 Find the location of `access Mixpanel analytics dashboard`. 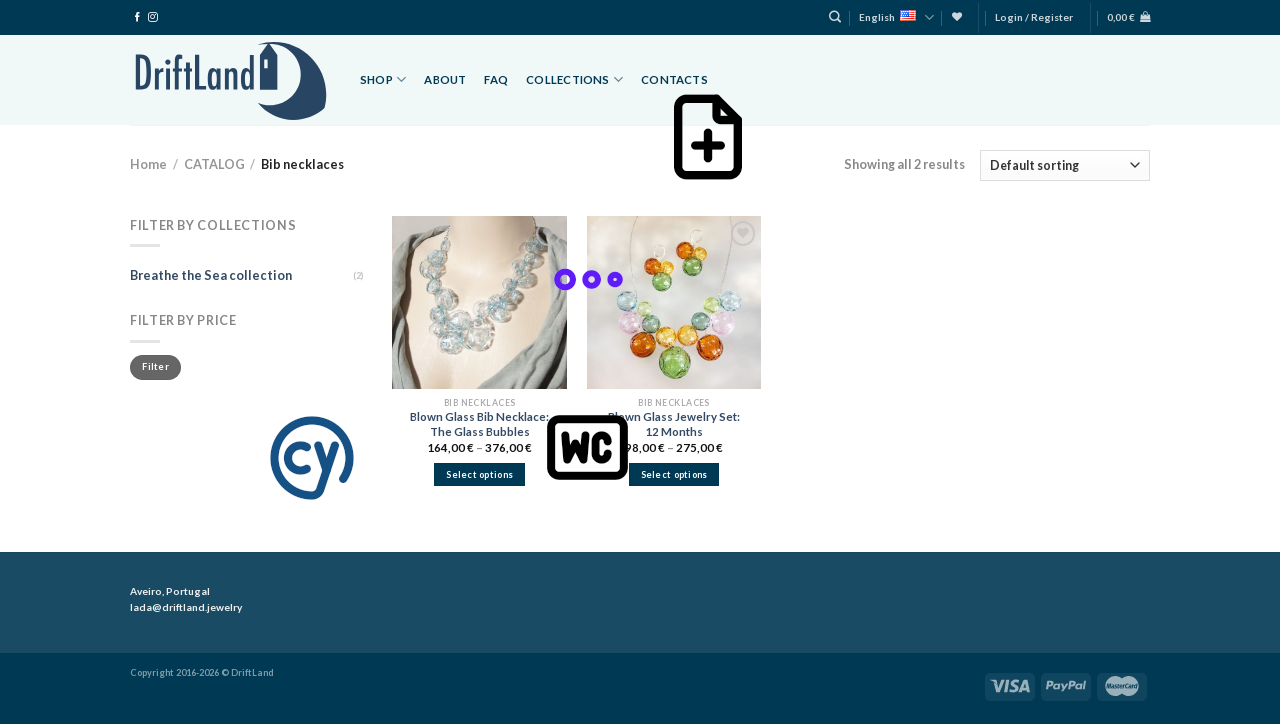

access Mixpanel analytics dashboard is located at coordinates (588, 279).